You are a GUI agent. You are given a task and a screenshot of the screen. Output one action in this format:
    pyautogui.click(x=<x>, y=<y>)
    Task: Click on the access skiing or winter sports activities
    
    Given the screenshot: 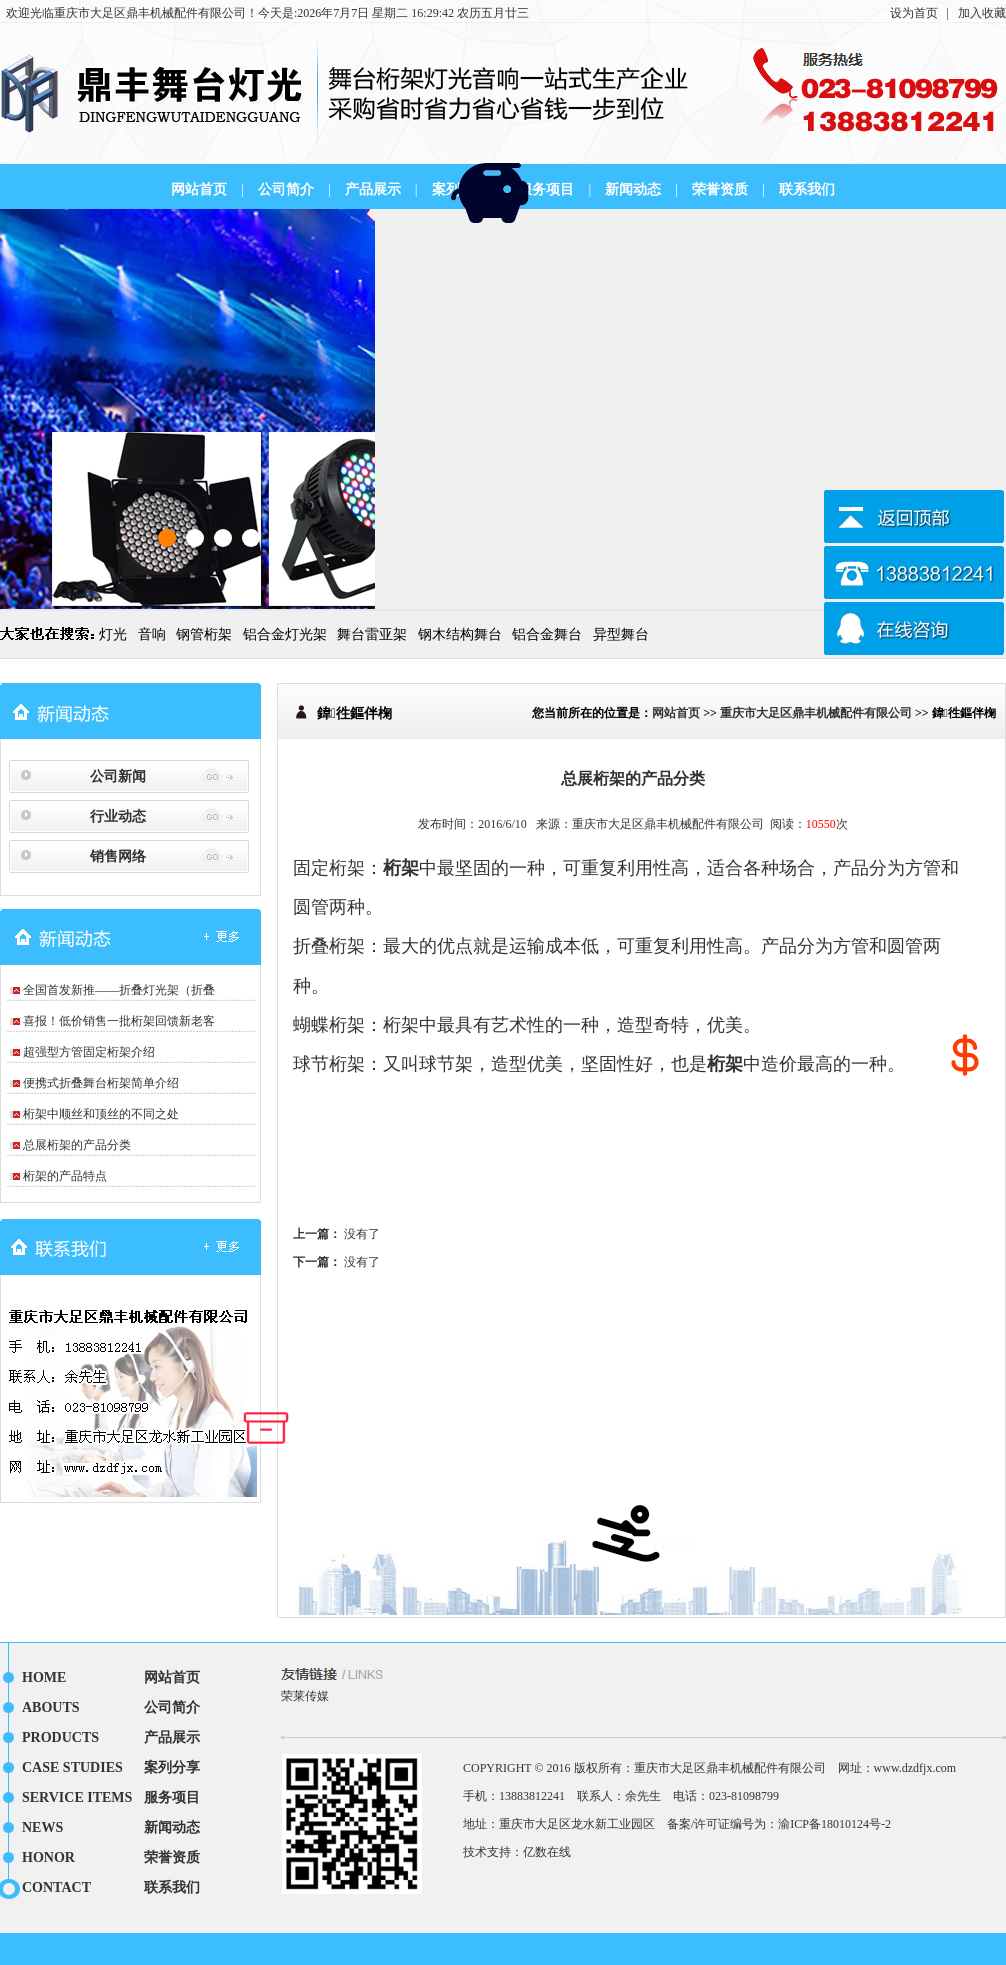 What is the action you would take?
    pyautogui.click(x=626, y=1534)
    